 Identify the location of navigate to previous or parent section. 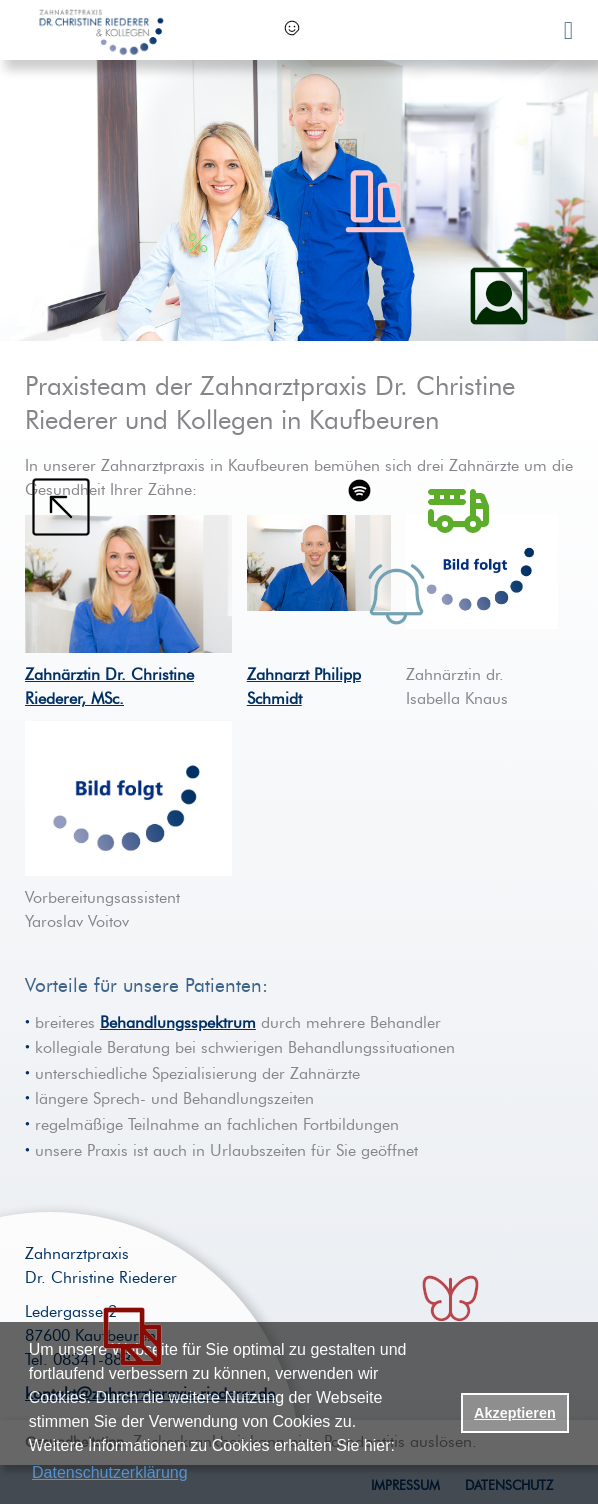
(61, 507).